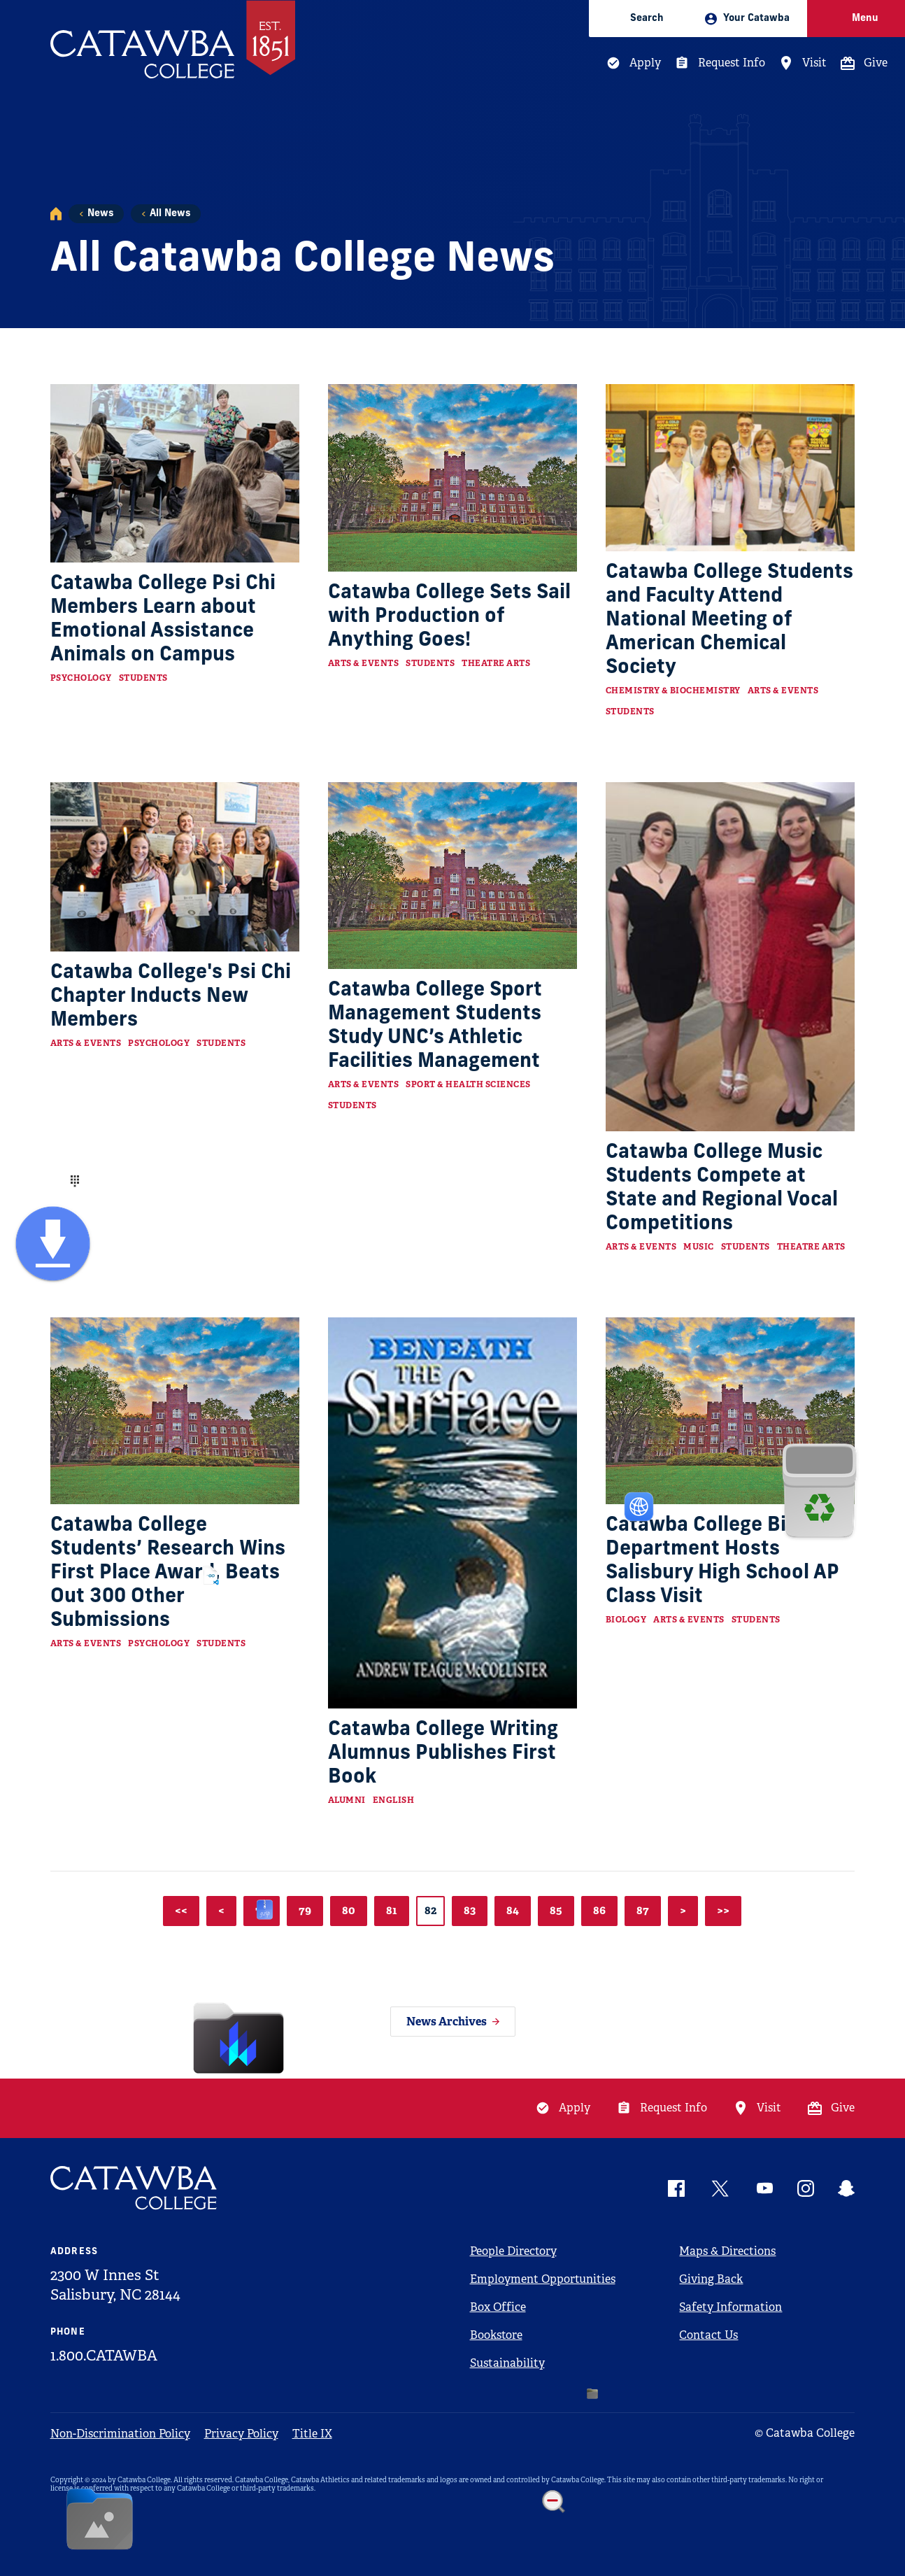  What do you see at coordinates (553, 2501) in the screenshot?
I see `zoom out to see more content` at bounding box center [553, 2501].